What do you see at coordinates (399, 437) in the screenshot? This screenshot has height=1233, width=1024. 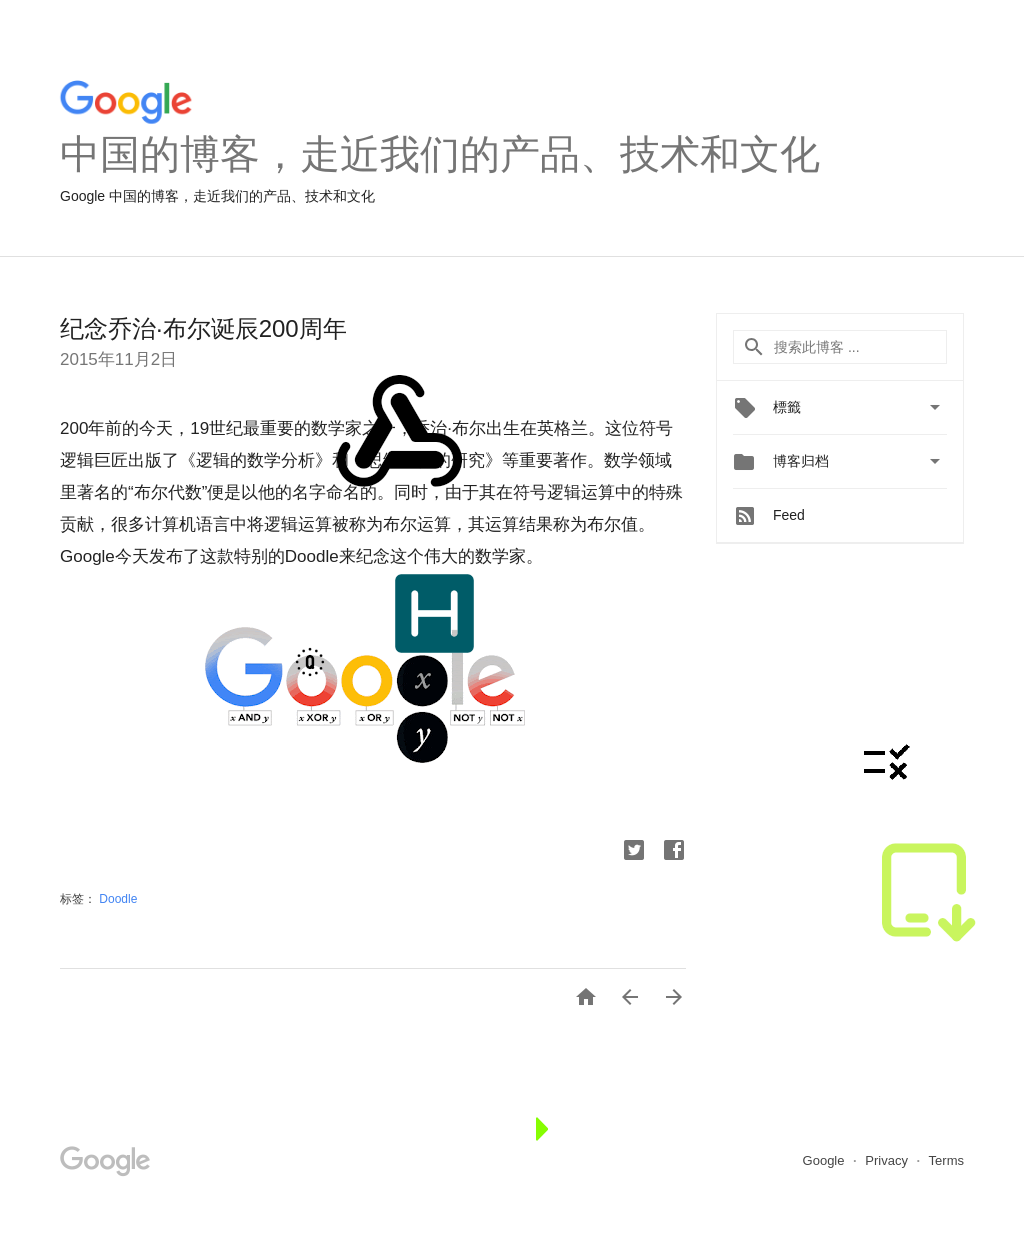 I see `configure webhook integrations` at bounding box center [399, 437].